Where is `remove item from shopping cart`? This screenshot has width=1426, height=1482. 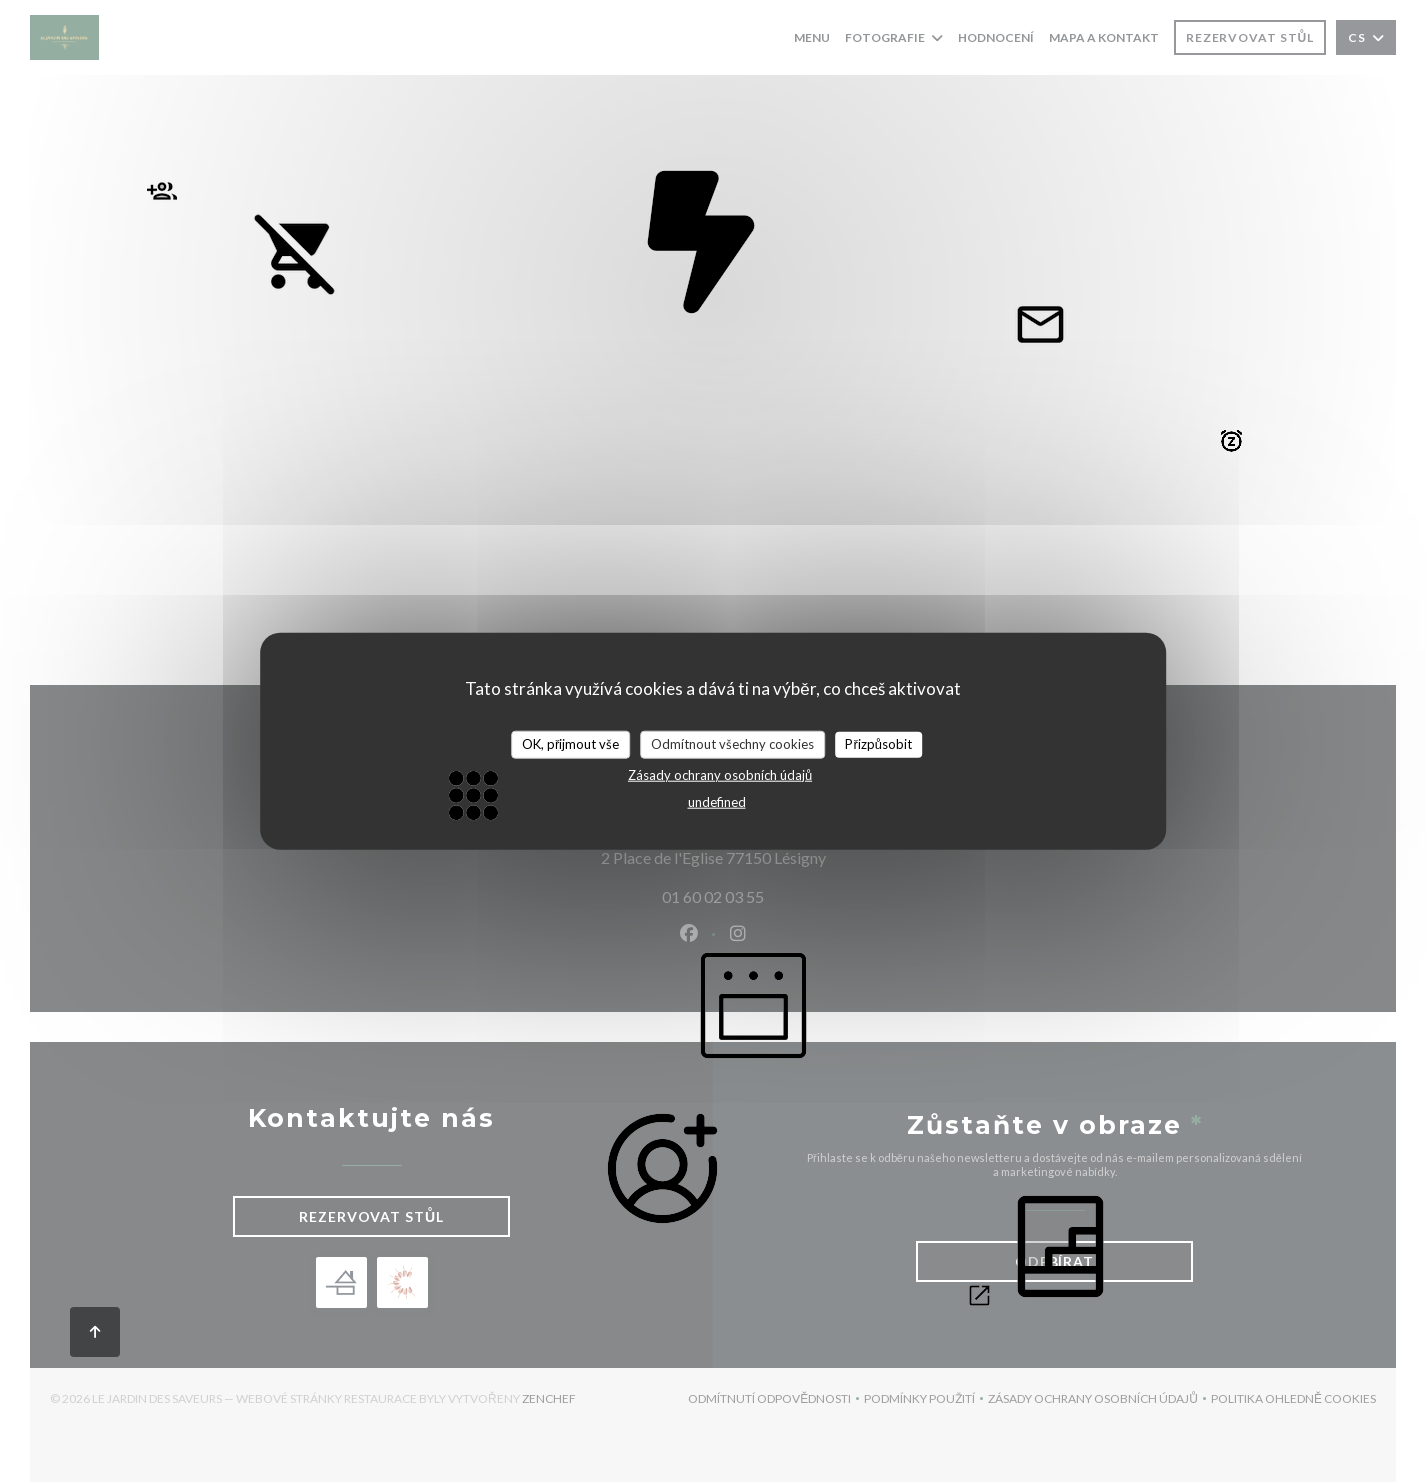 remove item from shopping cart is located at coordinates (296, 252).